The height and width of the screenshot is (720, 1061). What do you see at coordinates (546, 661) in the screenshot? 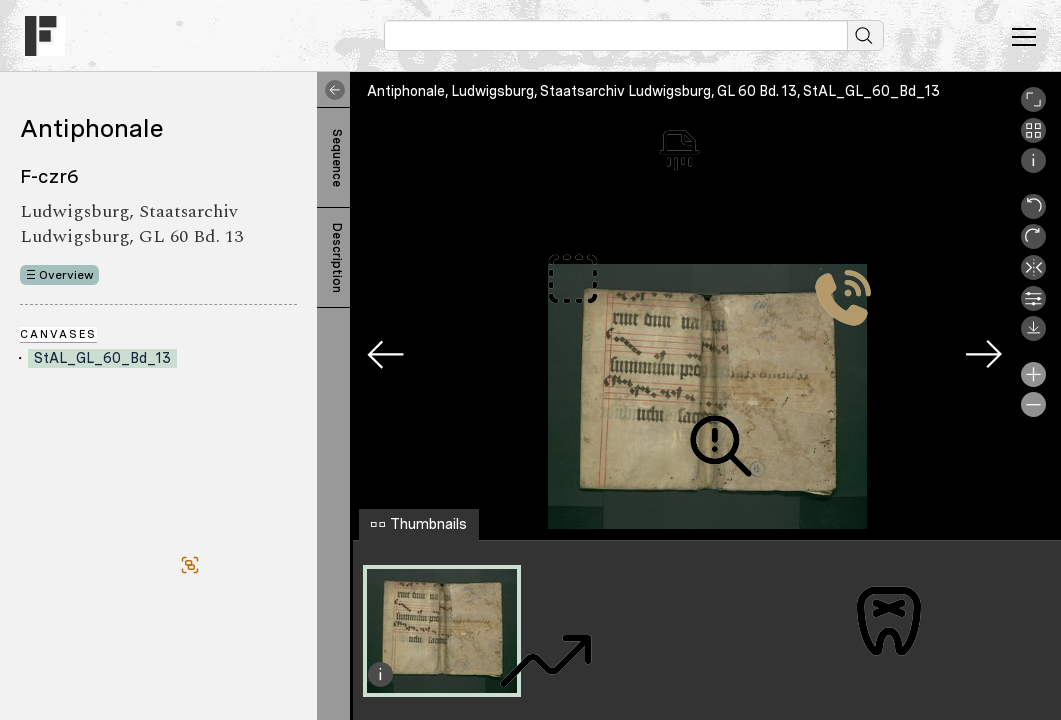
I see `view trending or popular content` at bounding box center [546, 661].